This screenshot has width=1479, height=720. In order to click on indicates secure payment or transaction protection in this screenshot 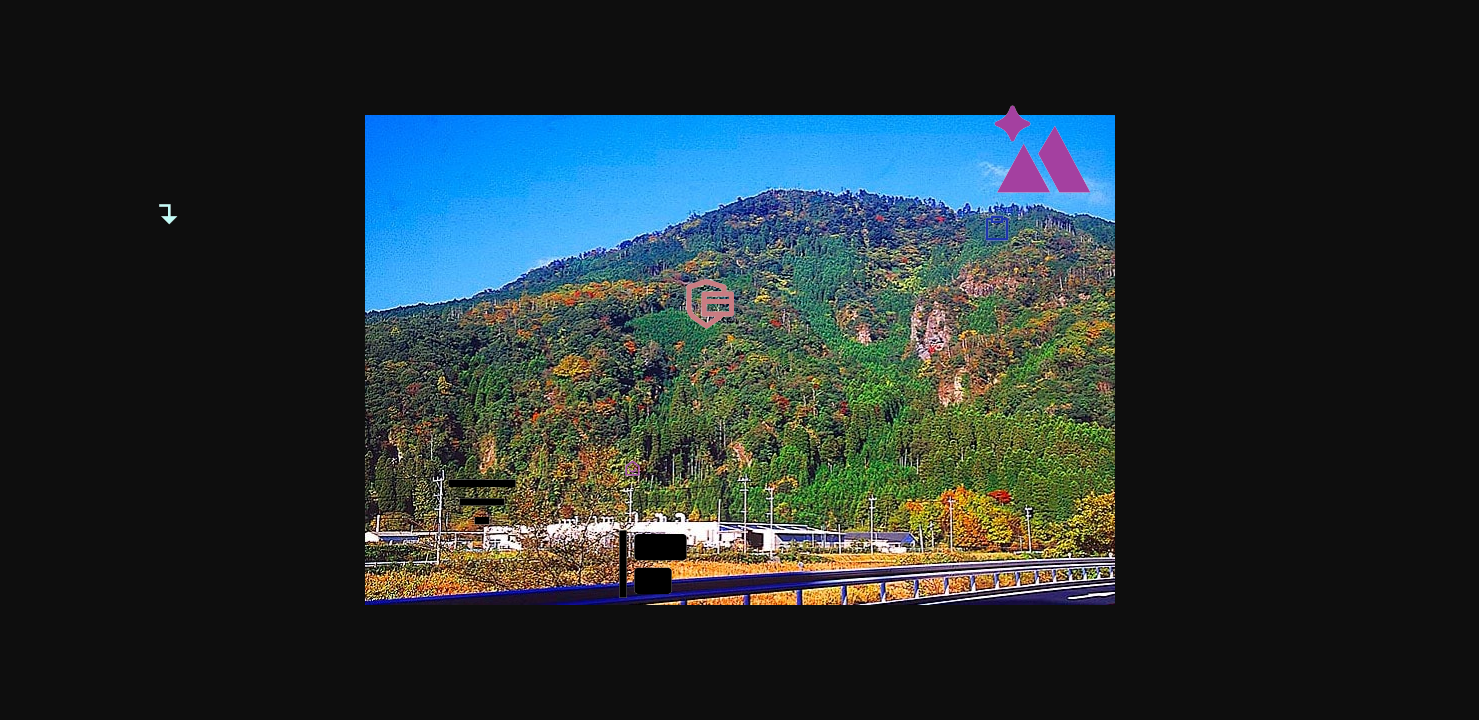, I will do `click(709, 304)`.